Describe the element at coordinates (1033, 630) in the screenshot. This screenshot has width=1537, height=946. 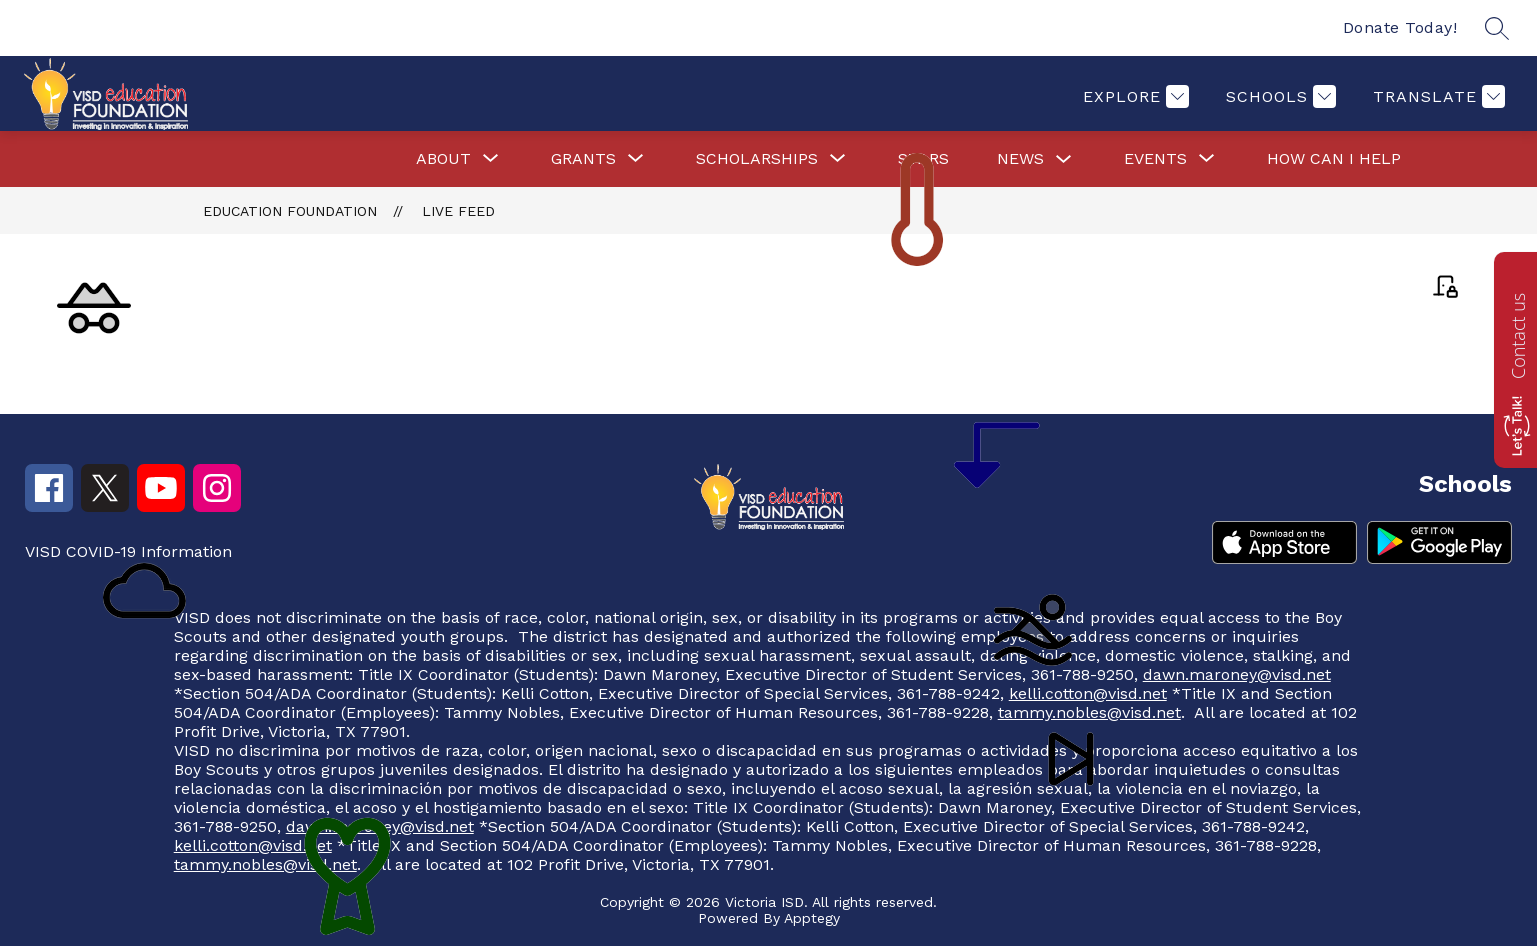
I see `indicates swimming pool or aquatic facilities nearby` at that location.